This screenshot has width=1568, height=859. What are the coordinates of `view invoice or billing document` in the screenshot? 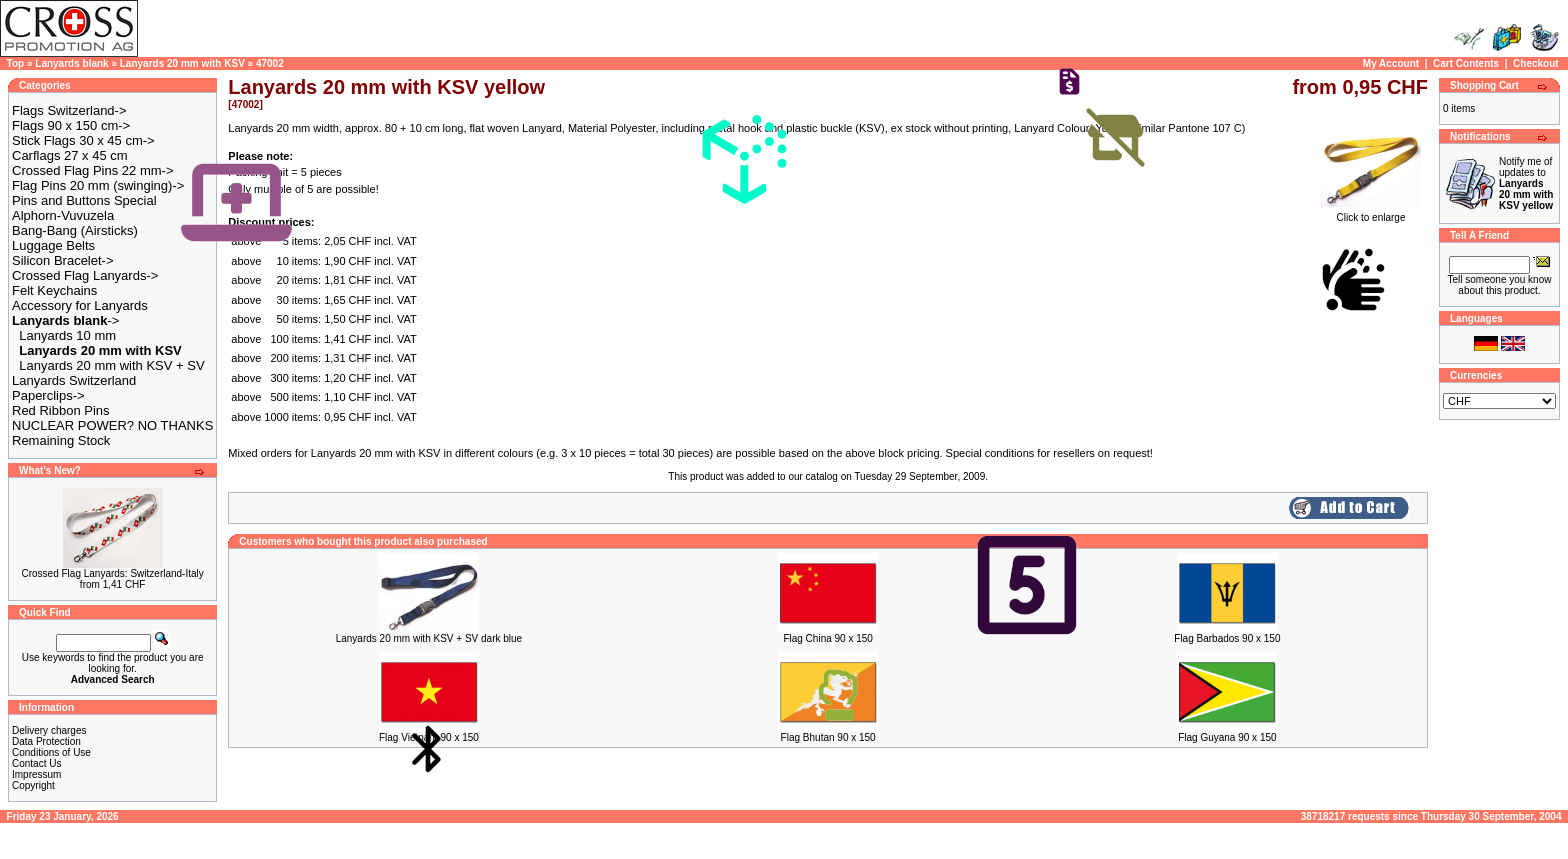 It's located at (1069, 81).